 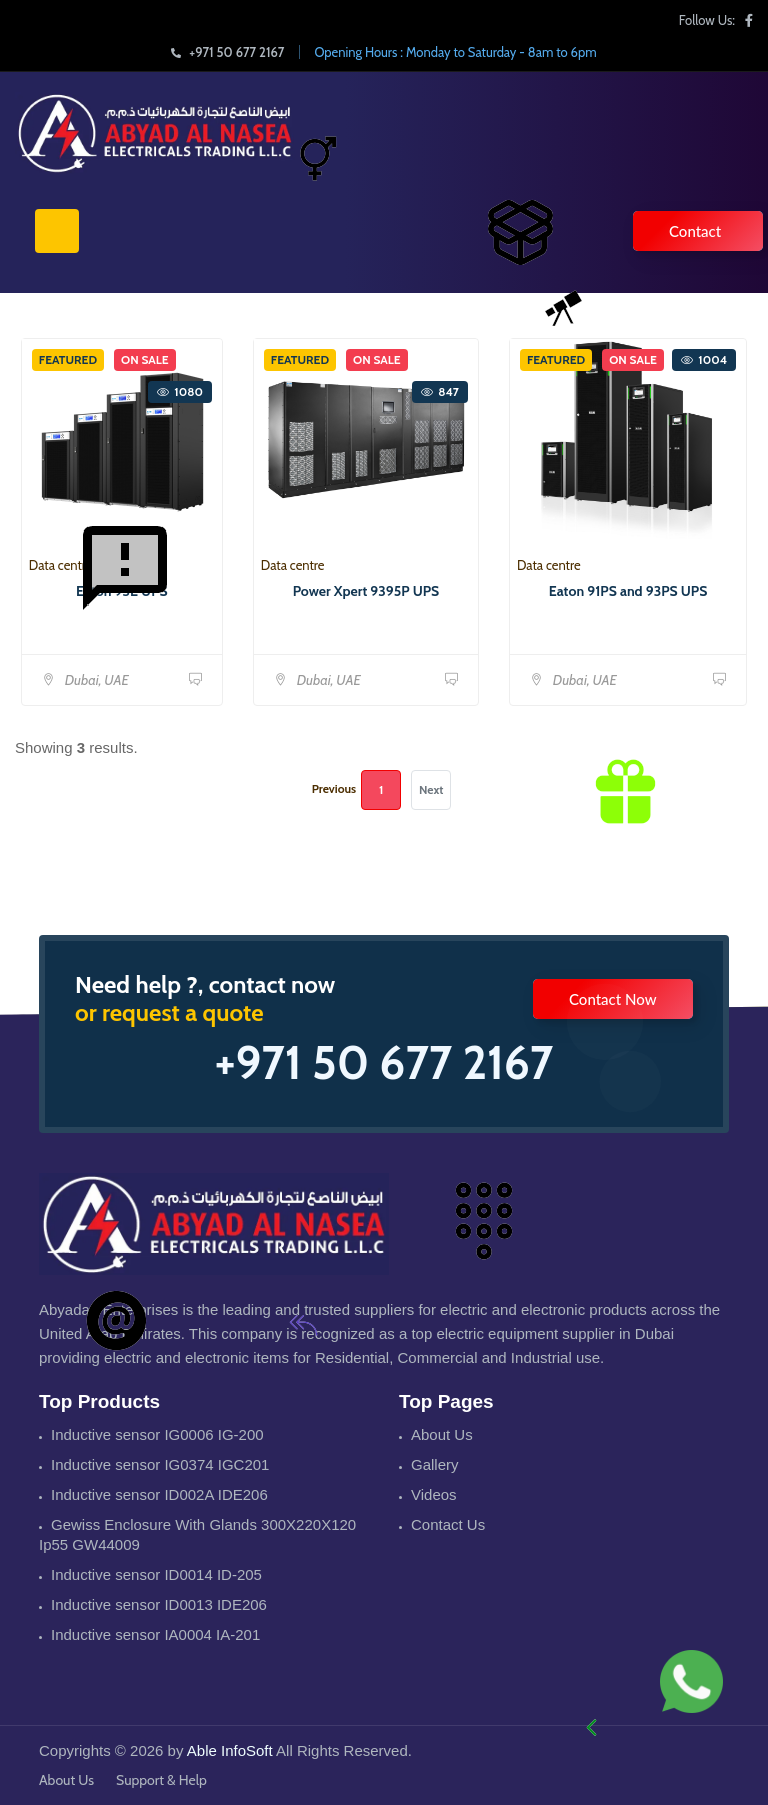 I want to click on access email or contact options, so click(x=116, y=1320).